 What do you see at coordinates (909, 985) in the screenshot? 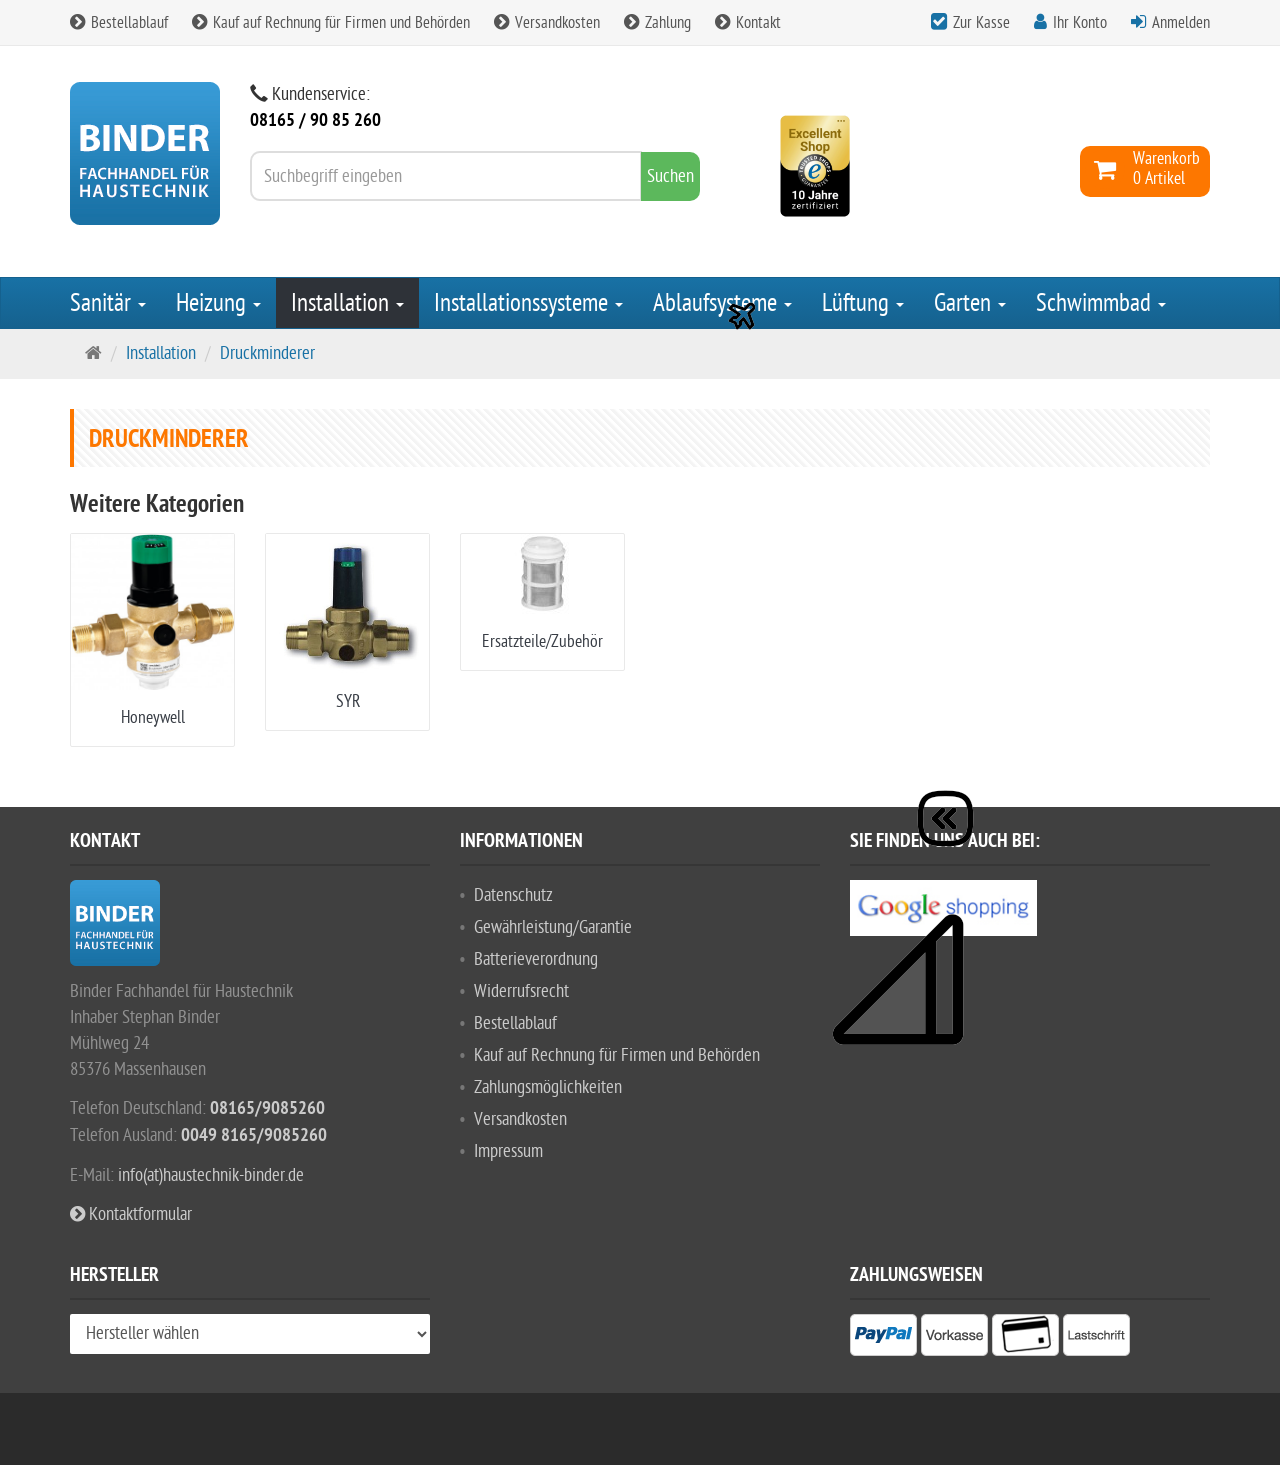
I see `indicates strong cellular network signal` at bounding box center [909, 985].